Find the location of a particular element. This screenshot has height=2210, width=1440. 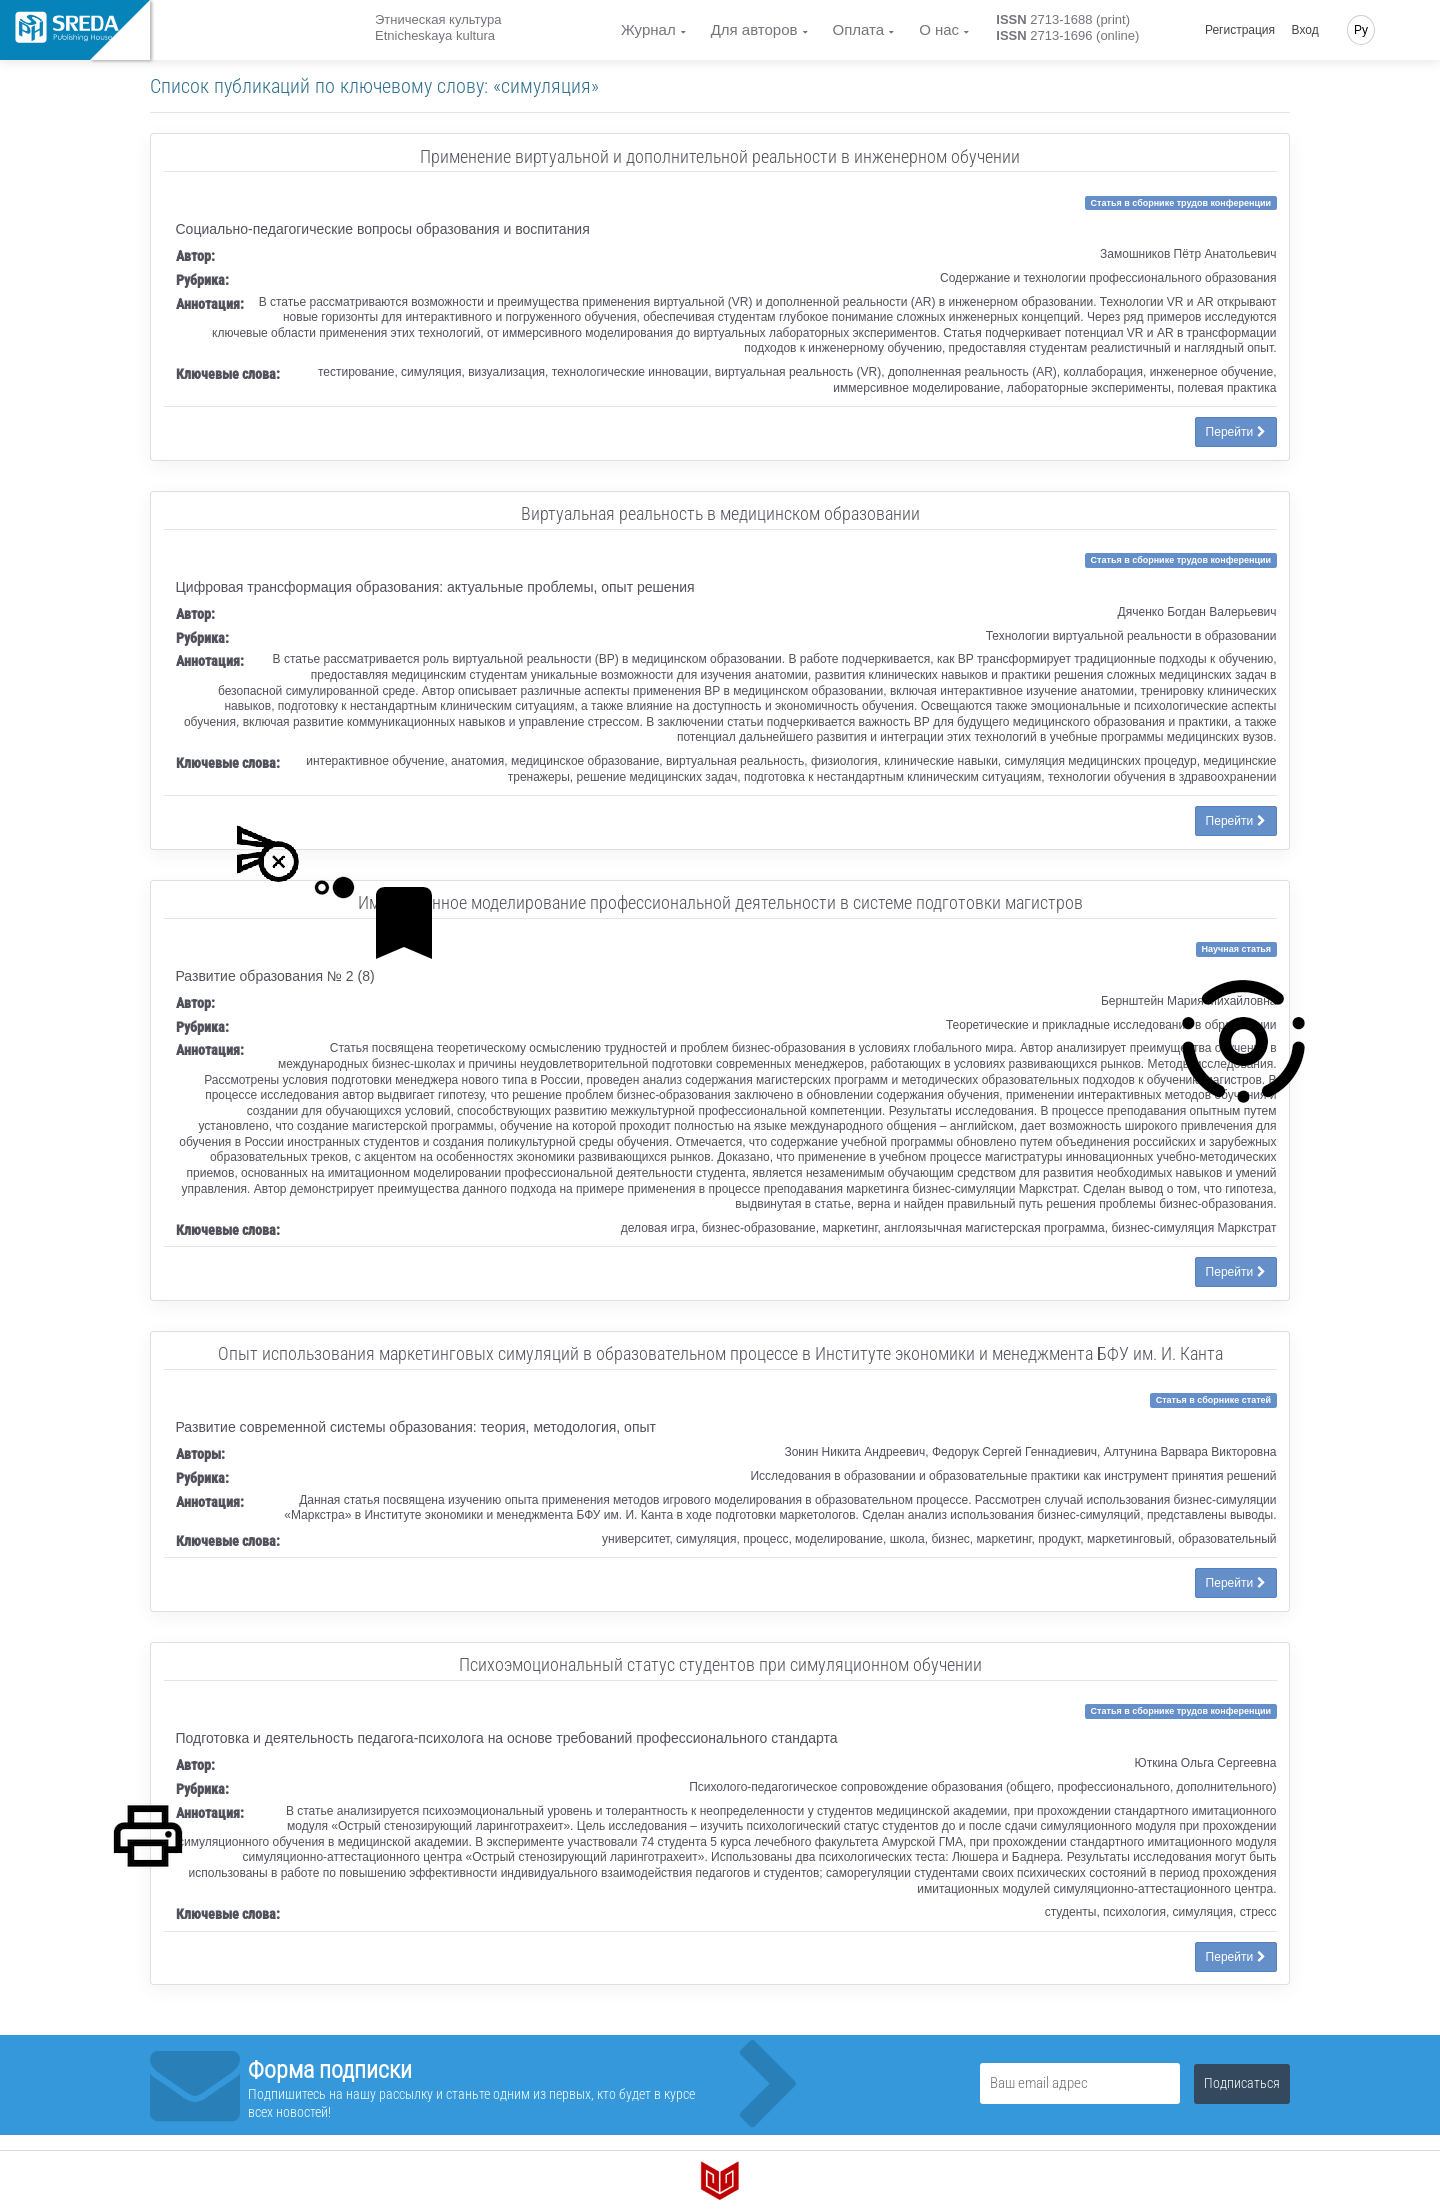

cancel a scheduled message is located at coordinates (266, 849).